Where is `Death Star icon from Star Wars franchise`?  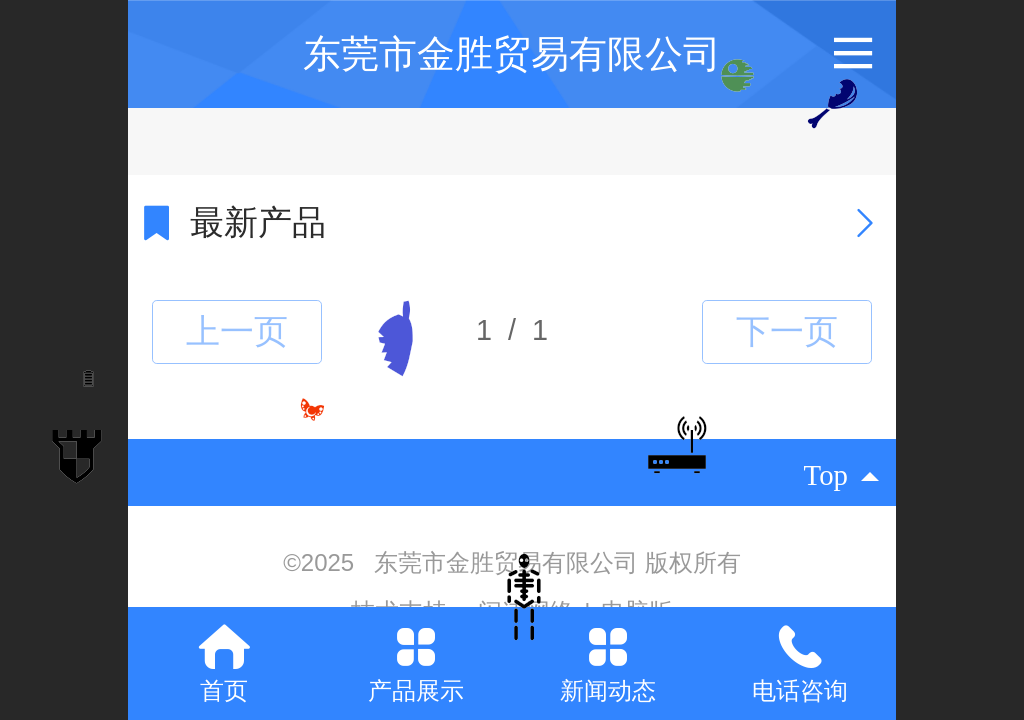
Death Star icon from Star Wars franchise is located at coordinates (737, 75).